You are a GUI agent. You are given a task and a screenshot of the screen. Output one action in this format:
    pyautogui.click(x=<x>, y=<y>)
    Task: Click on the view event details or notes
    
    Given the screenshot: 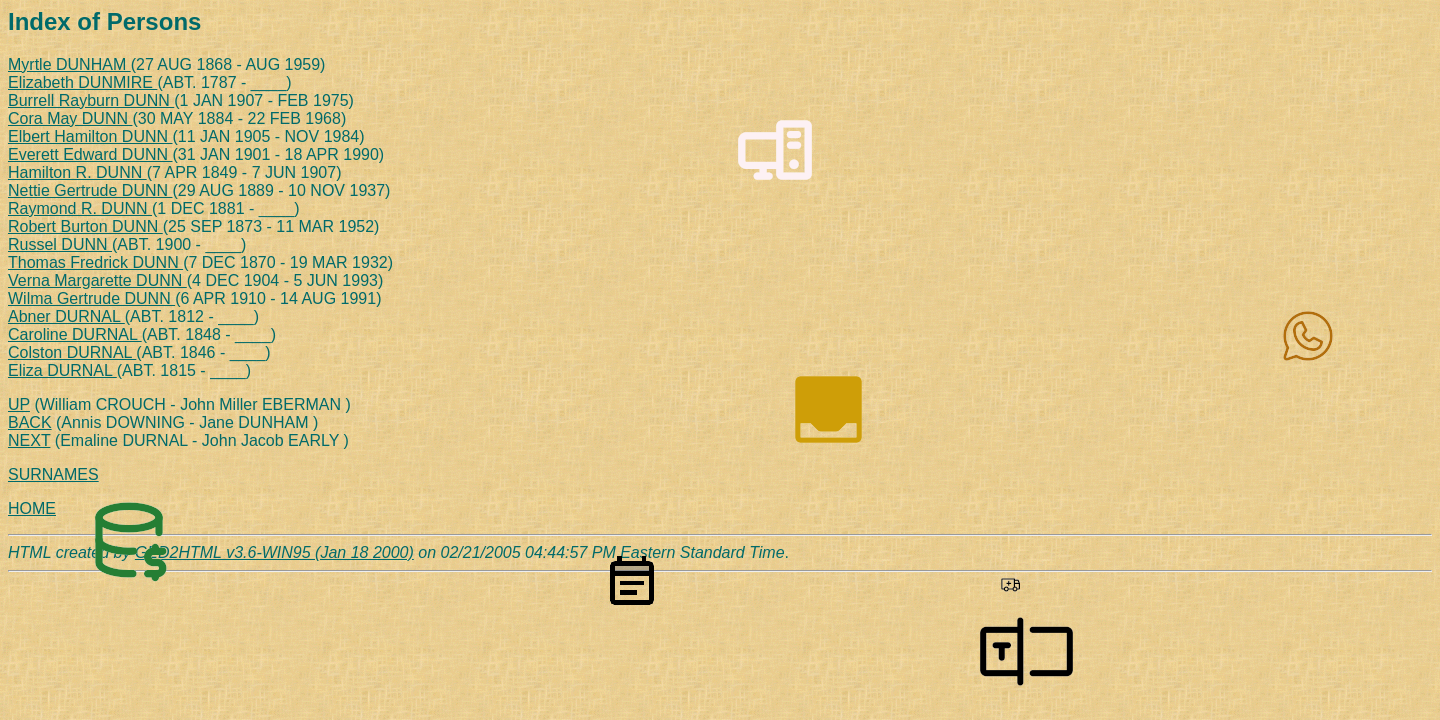 What is the action you would take?
    pyautogui.click(x=632, y=583)
    